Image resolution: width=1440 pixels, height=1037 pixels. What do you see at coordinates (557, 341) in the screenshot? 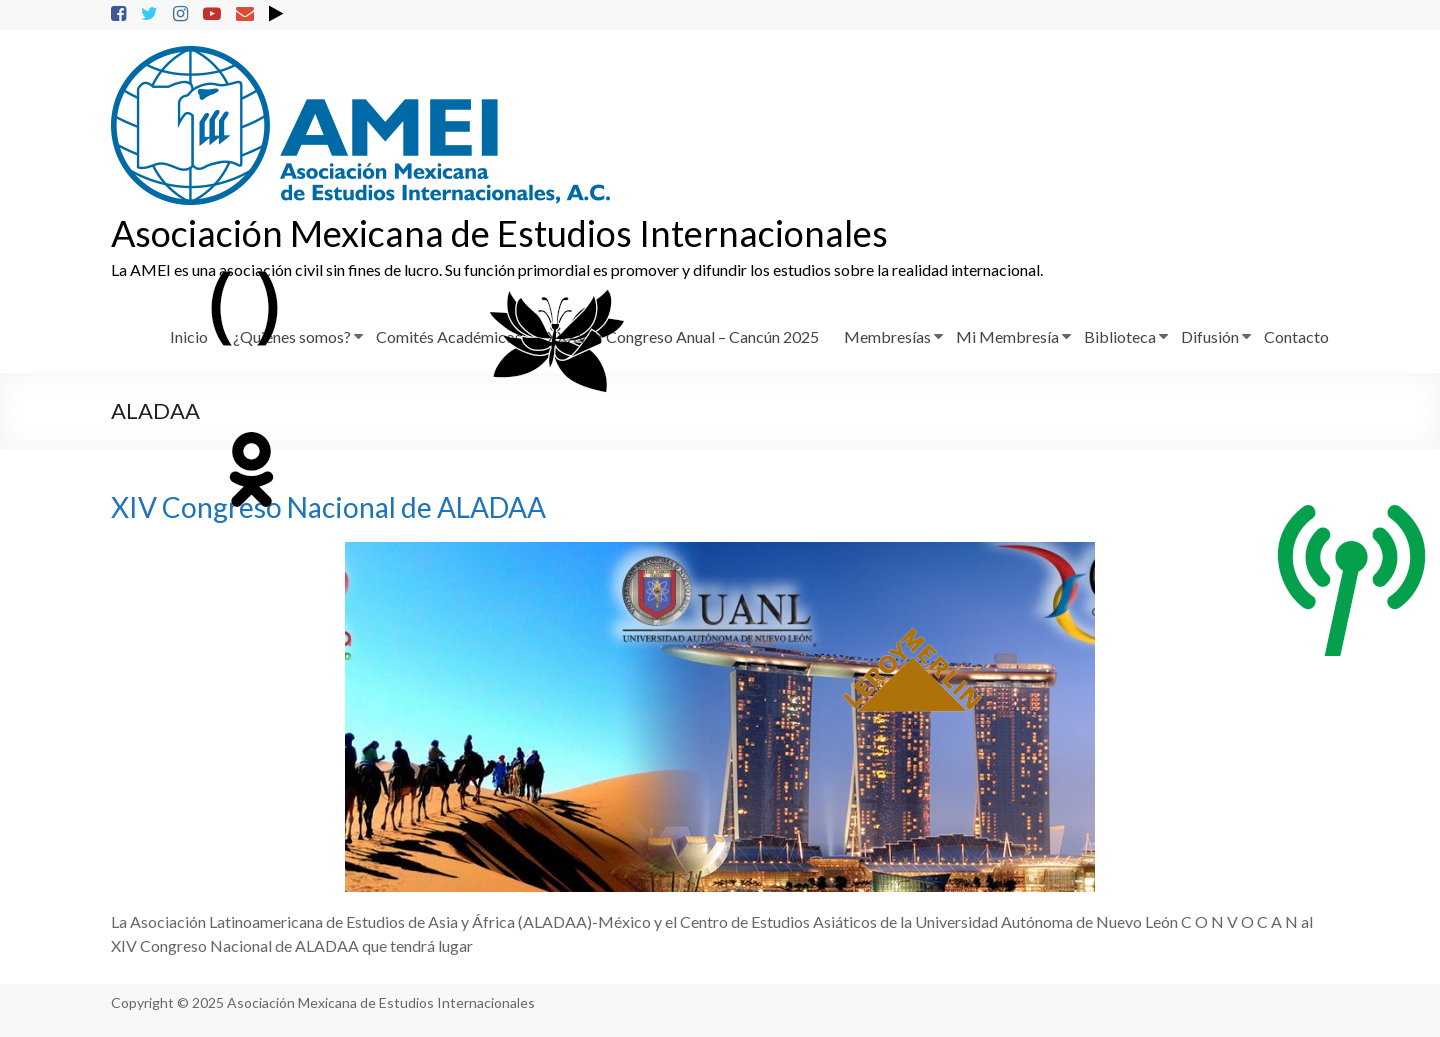
I see `wiki.js documentation or knowledge base` at bounding box center [557, 341].